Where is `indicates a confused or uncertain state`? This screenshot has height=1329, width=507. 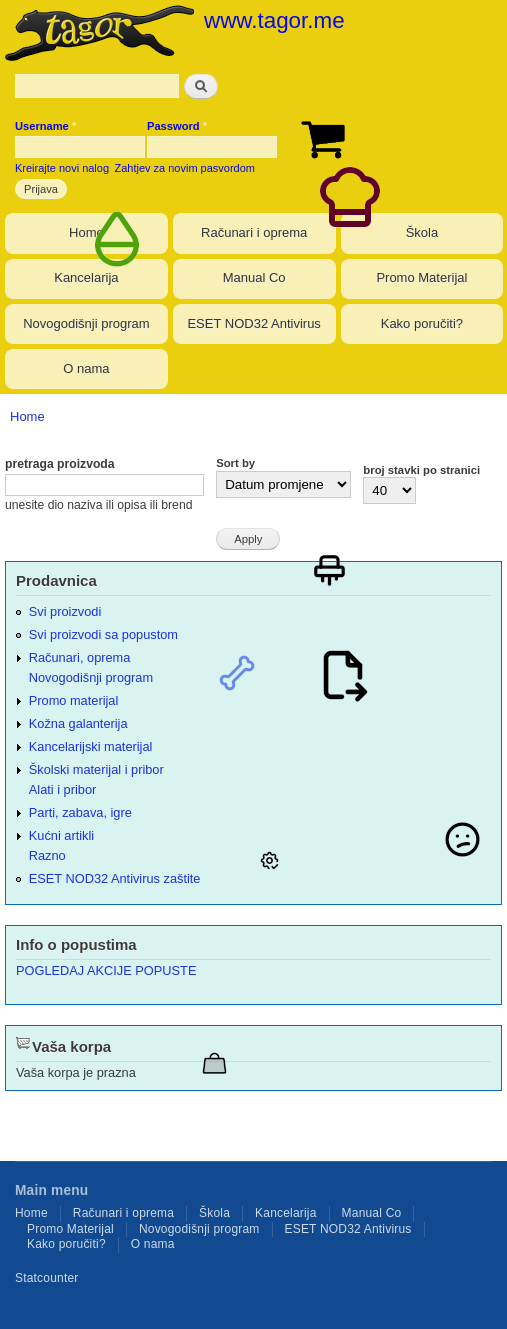 indicates a confused or uncertain state is located at coordinates (462, 839).